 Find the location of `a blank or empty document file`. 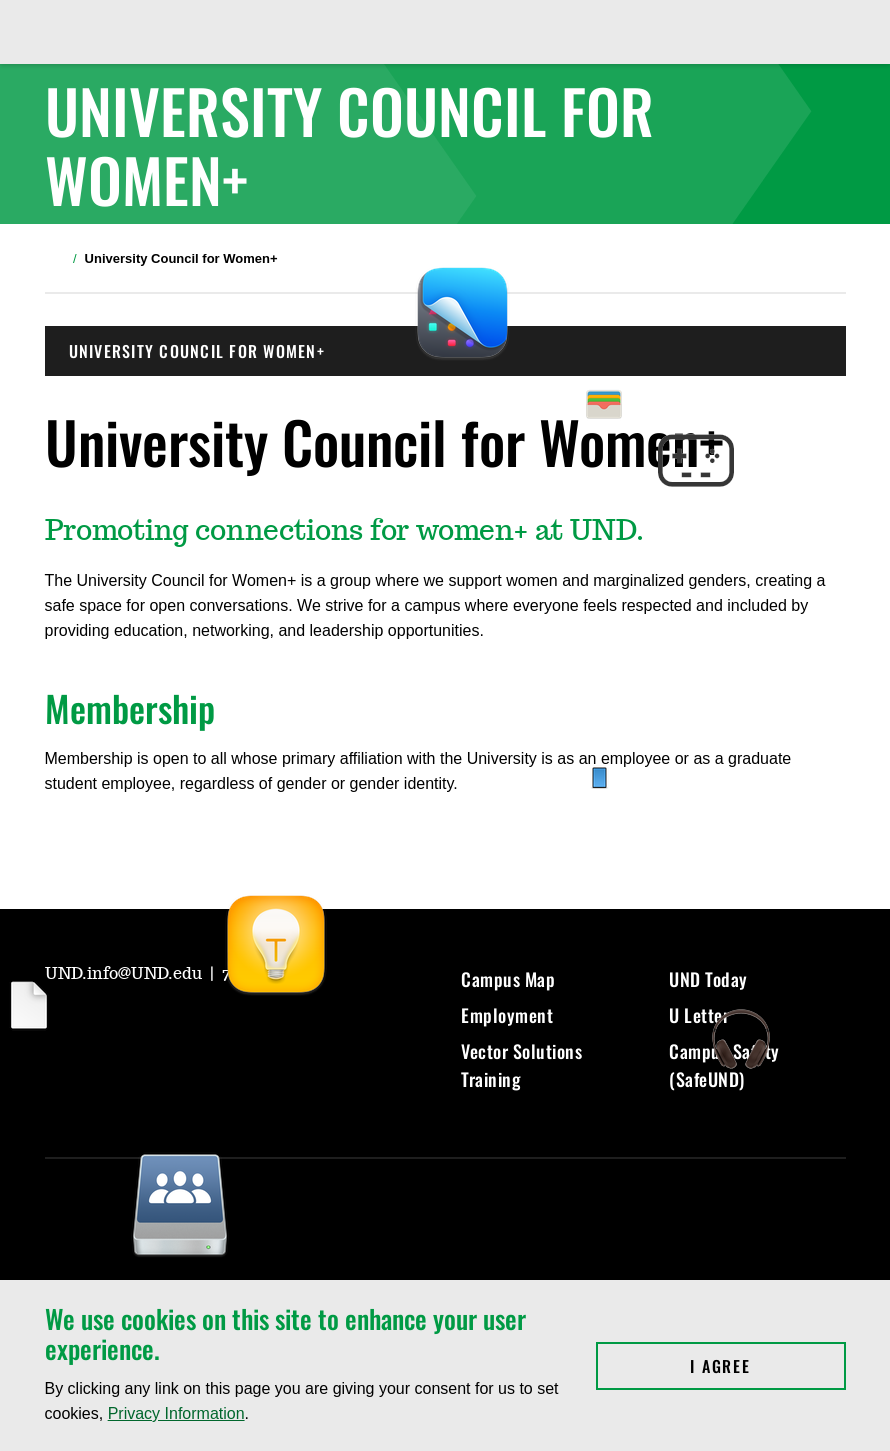

a blank or empty document file is located at coordinates (29, 1006).